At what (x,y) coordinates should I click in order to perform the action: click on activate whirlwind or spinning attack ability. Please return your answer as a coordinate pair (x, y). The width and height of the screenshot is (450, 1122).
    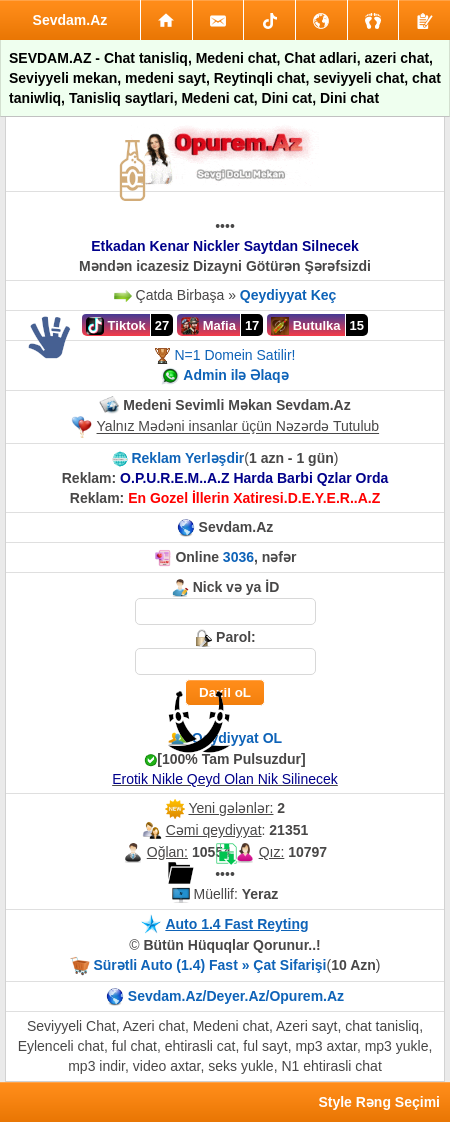
    Looking at the image, I should click on (199, 722).